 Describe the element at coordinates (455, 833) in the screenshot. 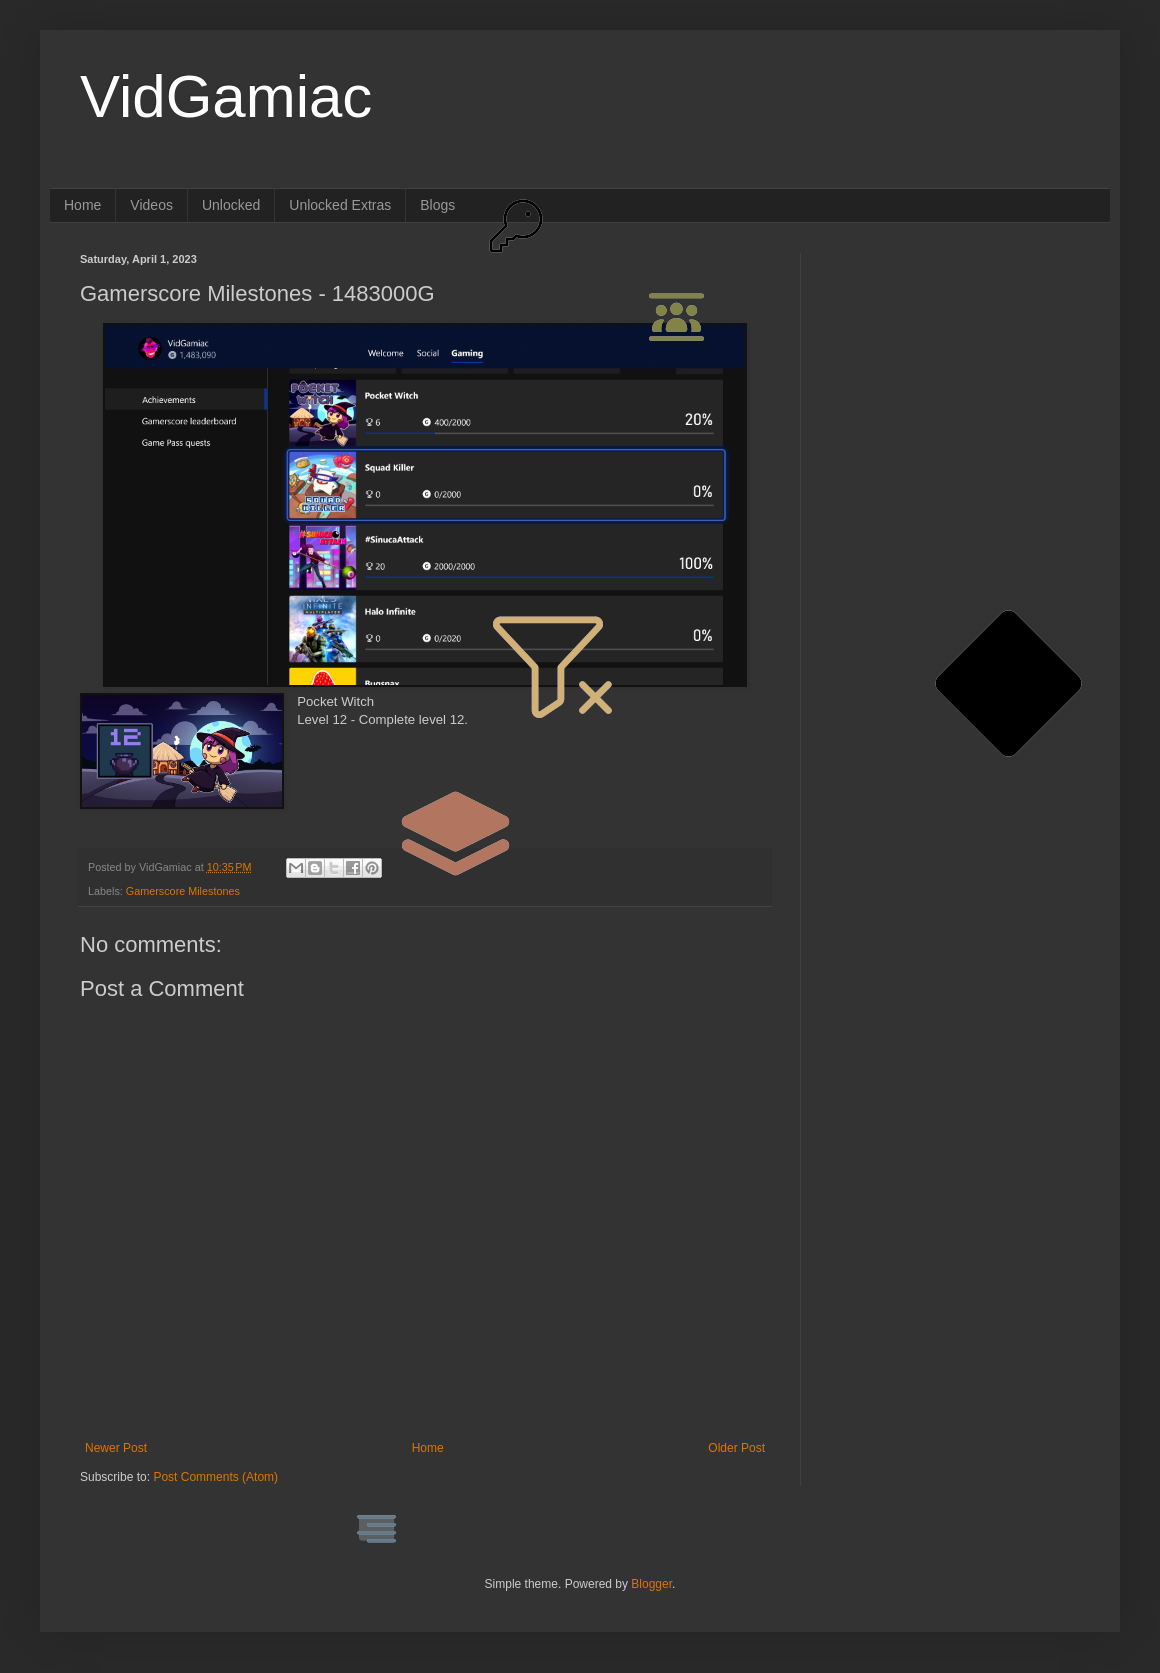

I see `view stacked layers or items` at that location.